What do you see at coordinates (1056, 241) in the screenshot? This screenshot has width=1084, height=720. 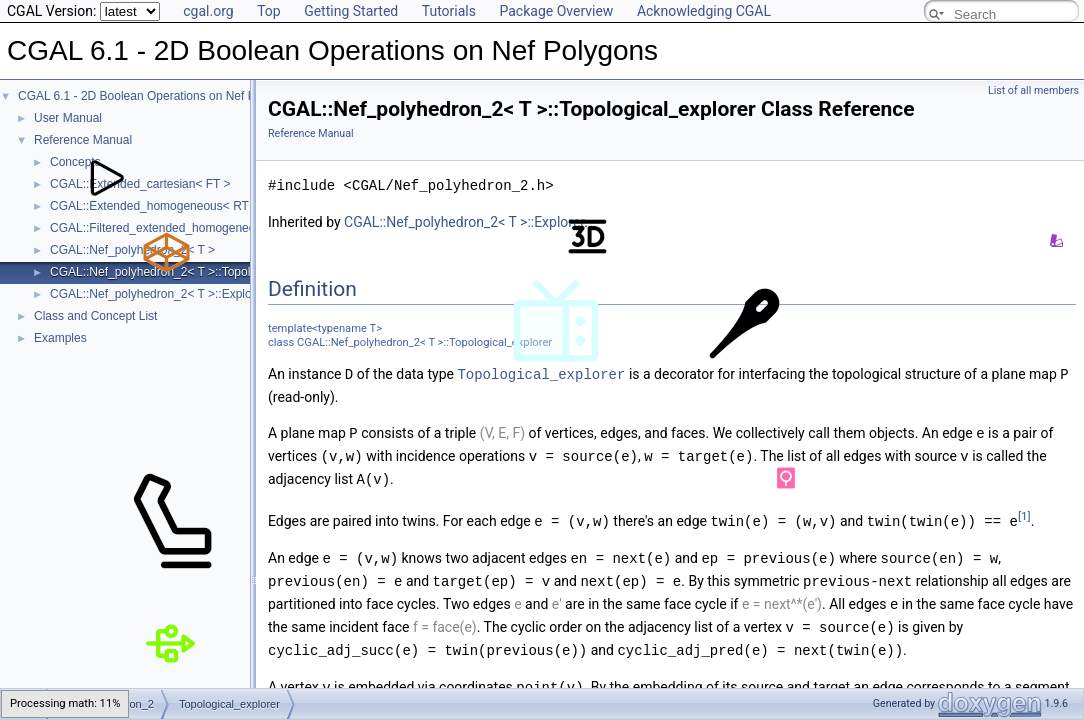 I see `access color palette or theme options` at bounding box center [1056, 241].